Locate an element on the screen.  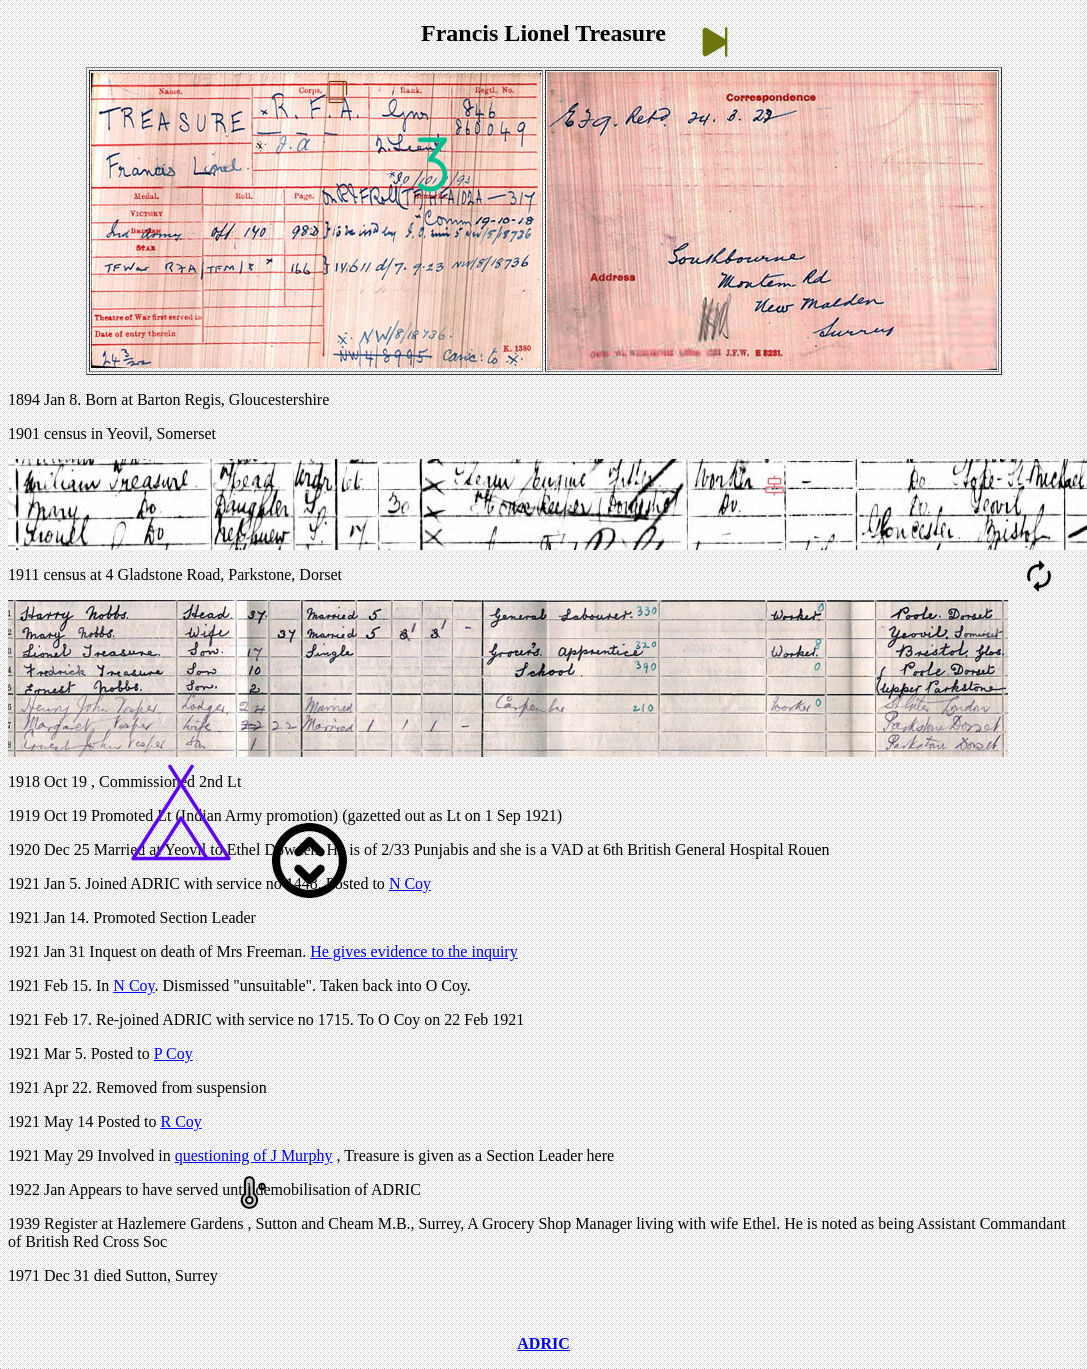
indicates step three in a multi-step process is located at coordinates (432, 164).